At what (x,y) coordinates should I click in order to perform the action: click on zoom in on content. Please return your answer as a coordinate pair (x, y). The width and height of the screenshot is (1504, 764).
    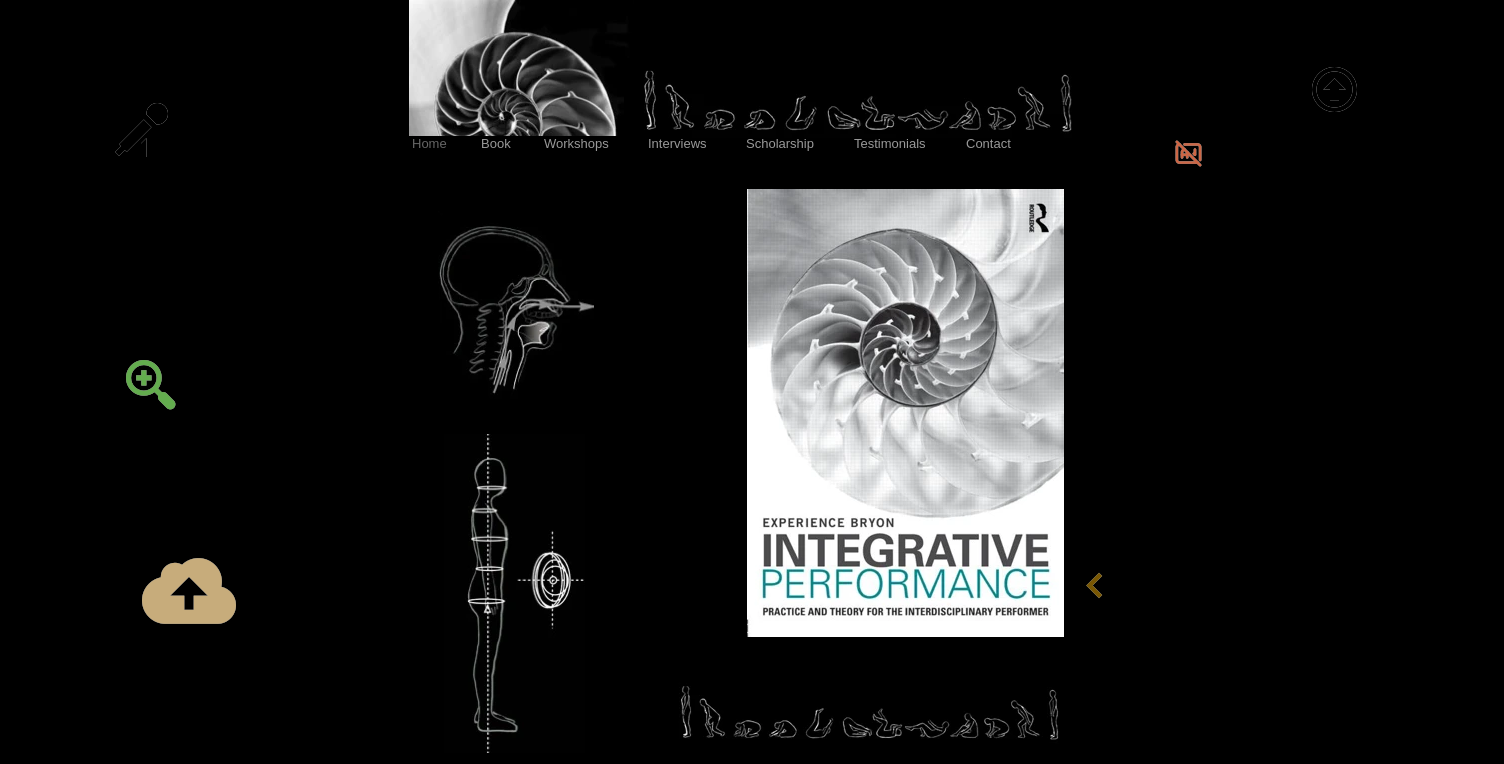
    Looking at the image, I should click on (151, 385).